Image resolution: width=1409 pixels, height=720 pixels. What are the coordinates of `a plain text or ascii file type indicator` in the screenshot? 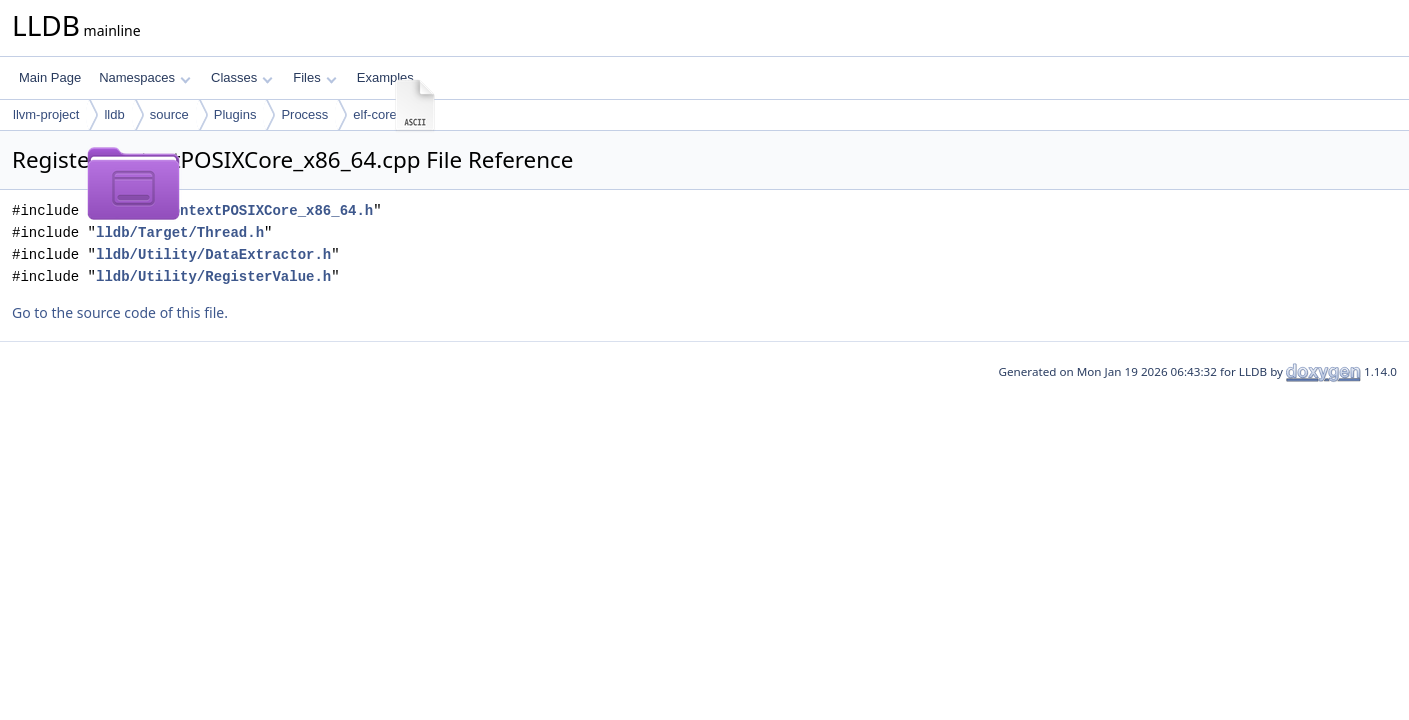 It's located at (415, 106).